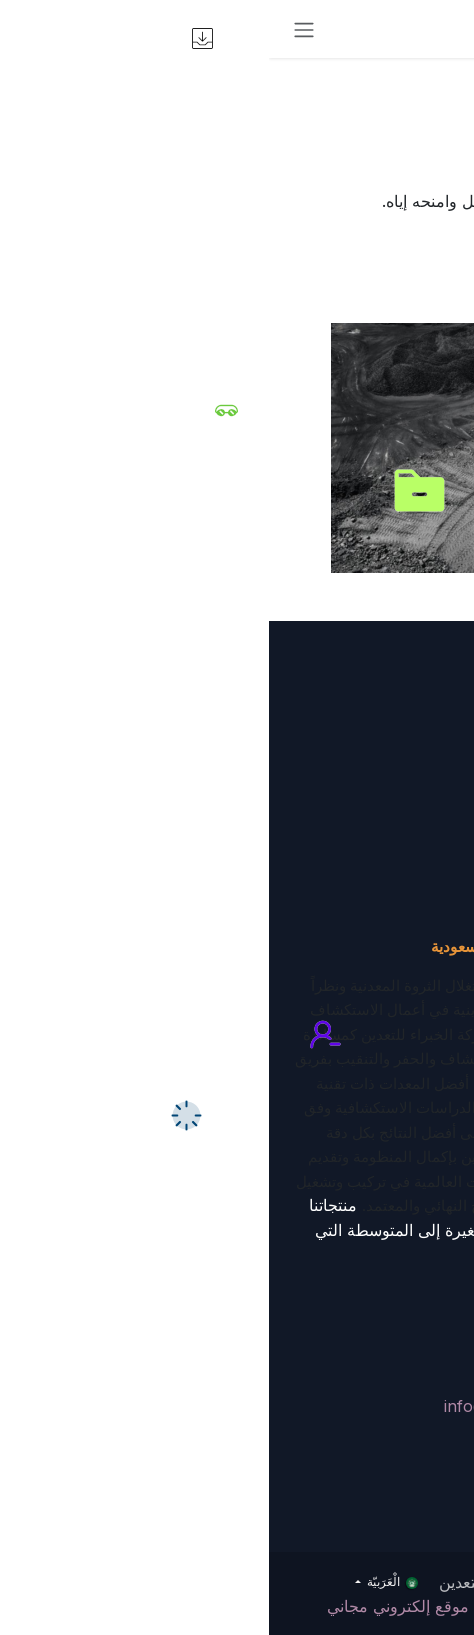  Describe the element at coordinates (186, 1115) in the screenshot. I see `indicates content is loading` at that location.